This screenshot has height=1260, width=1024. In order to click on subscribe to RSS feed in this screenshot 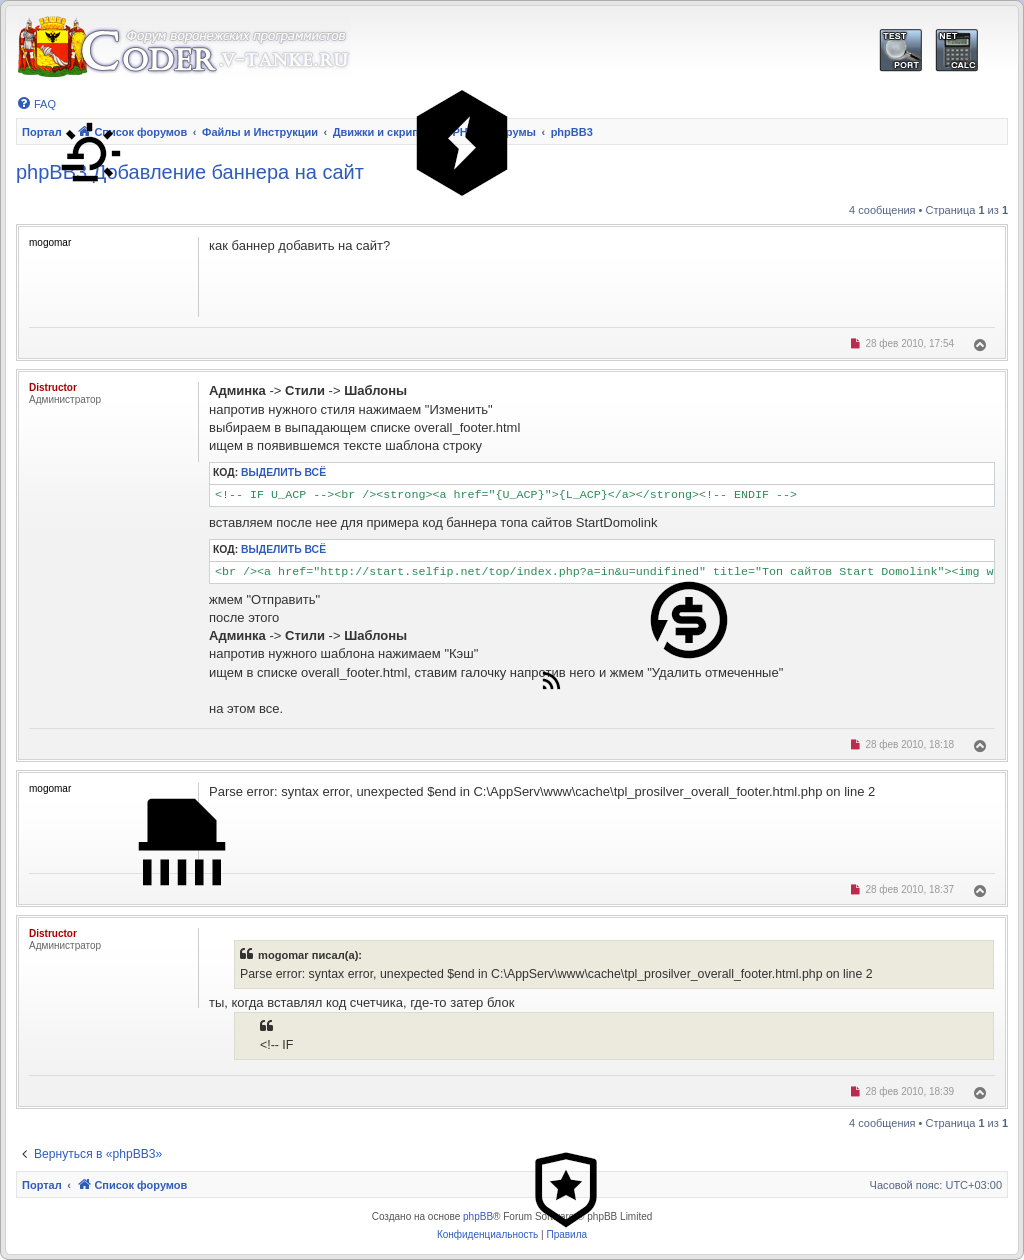, I will do `click(551, 680)`.